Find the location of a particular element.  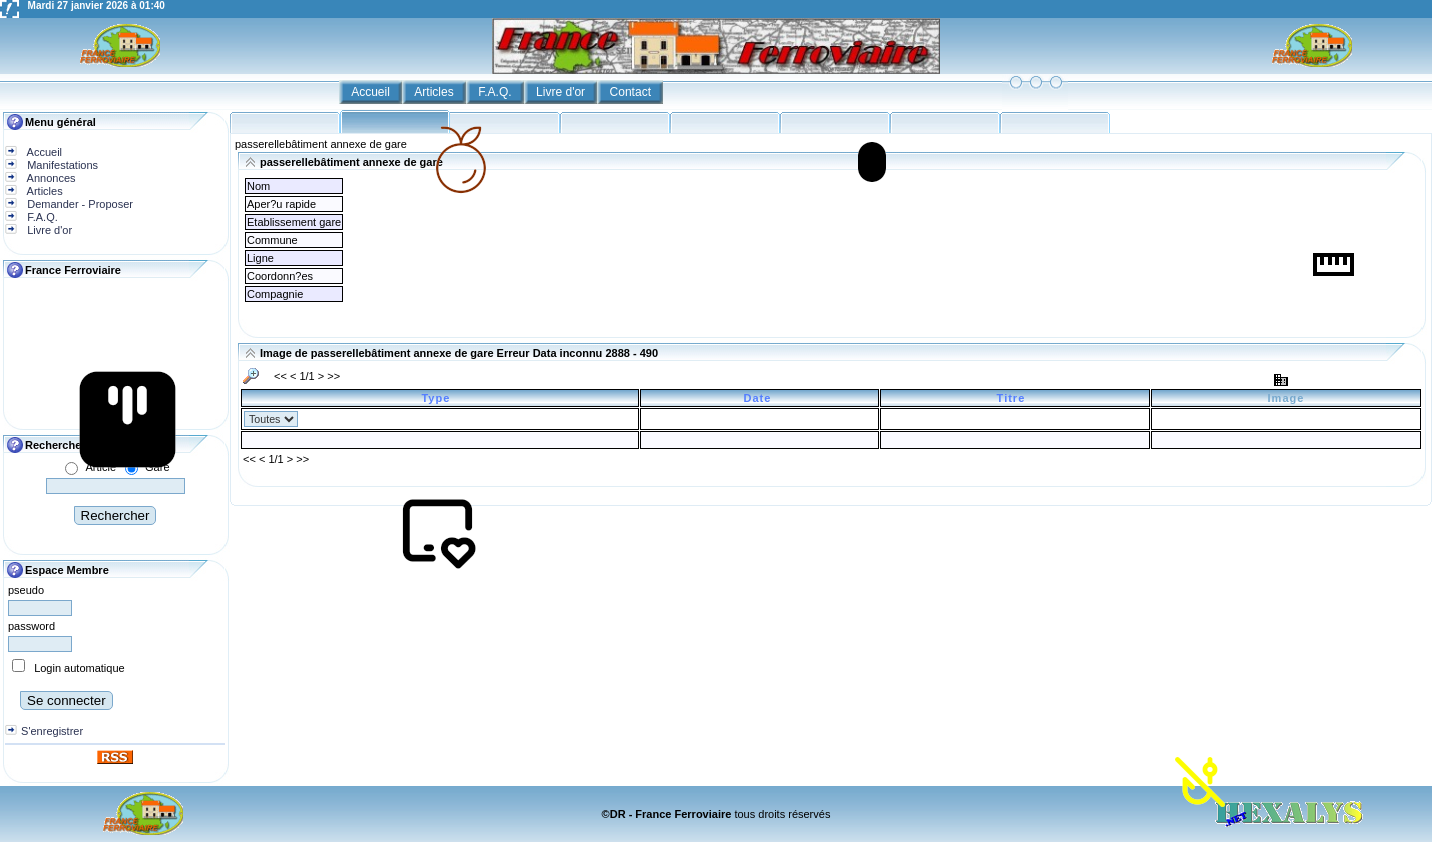

access medication or pharmacy features is located at coordinates (872, 162).